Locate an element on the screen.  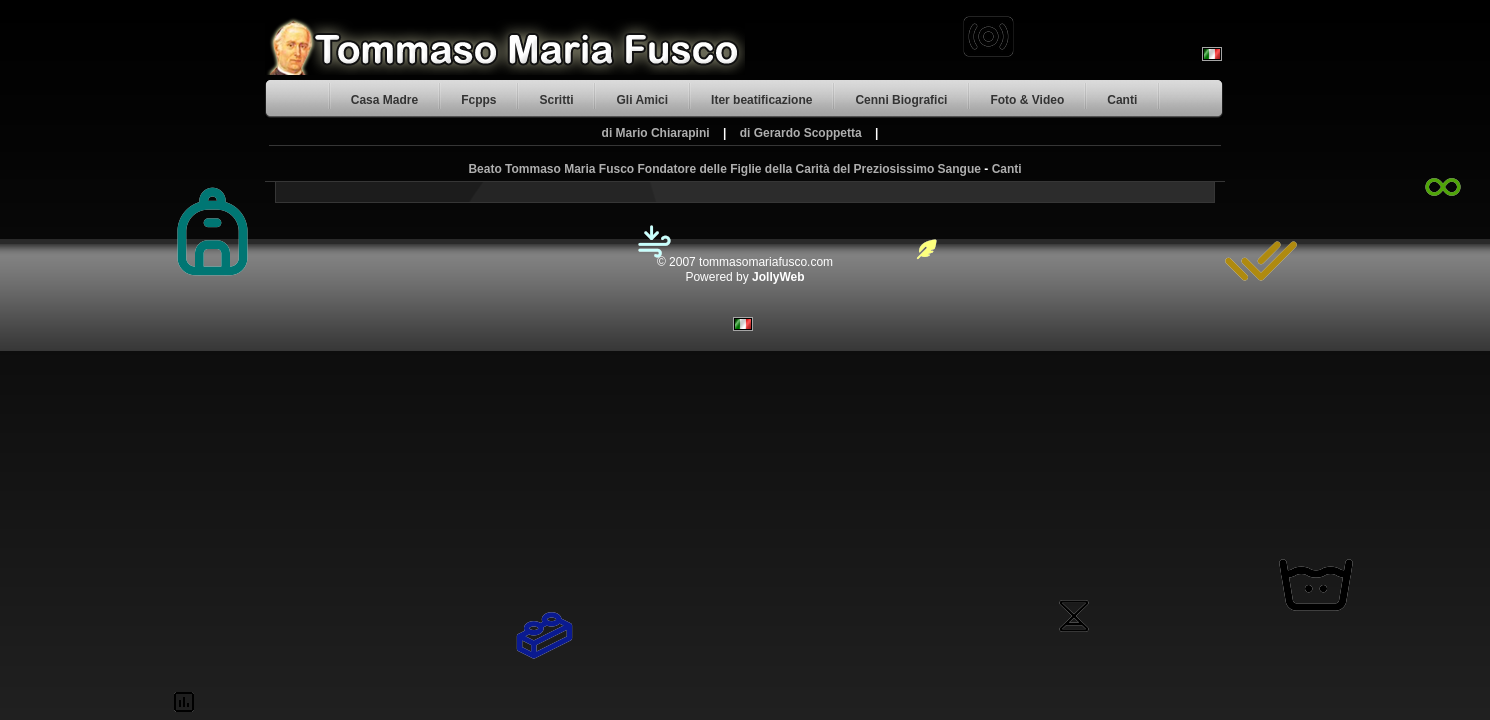
insert a chart or graph into a document is located at coordinates (184, 702).